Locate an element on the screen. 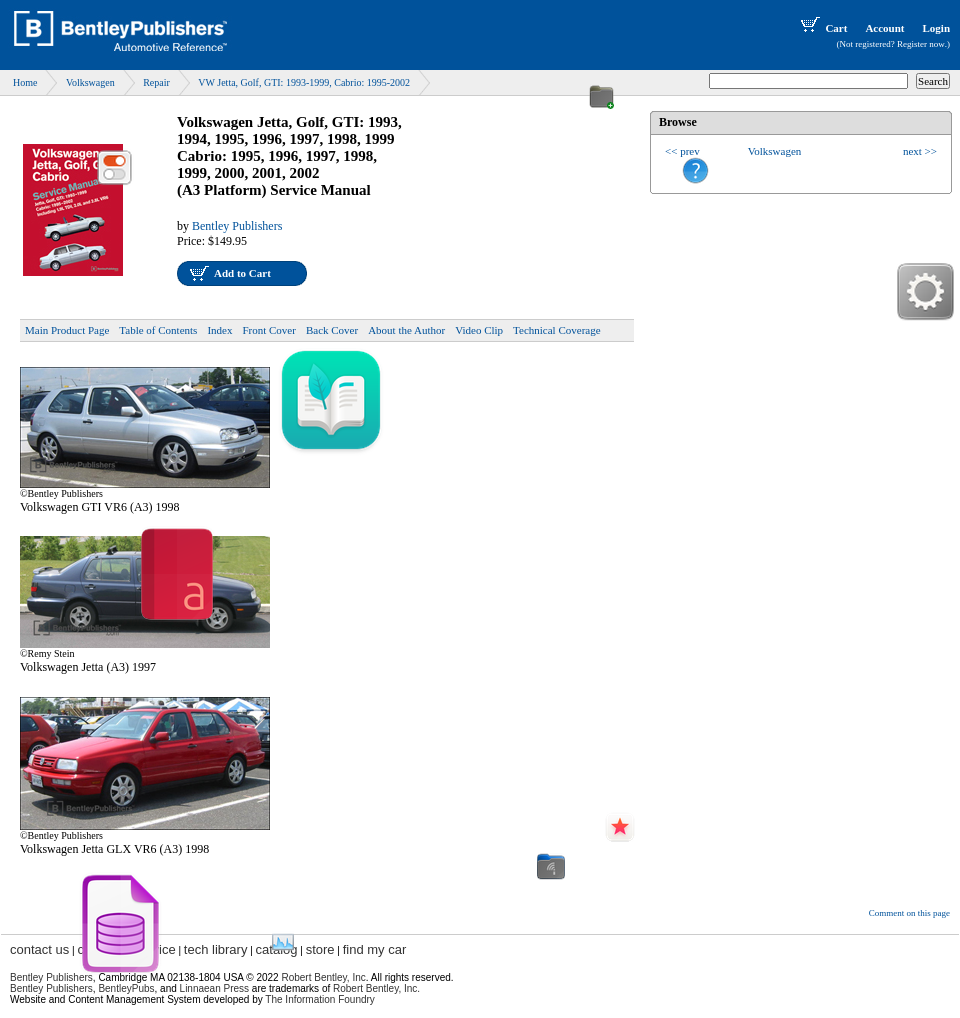  executable application file is located at coordinates (925, 291).